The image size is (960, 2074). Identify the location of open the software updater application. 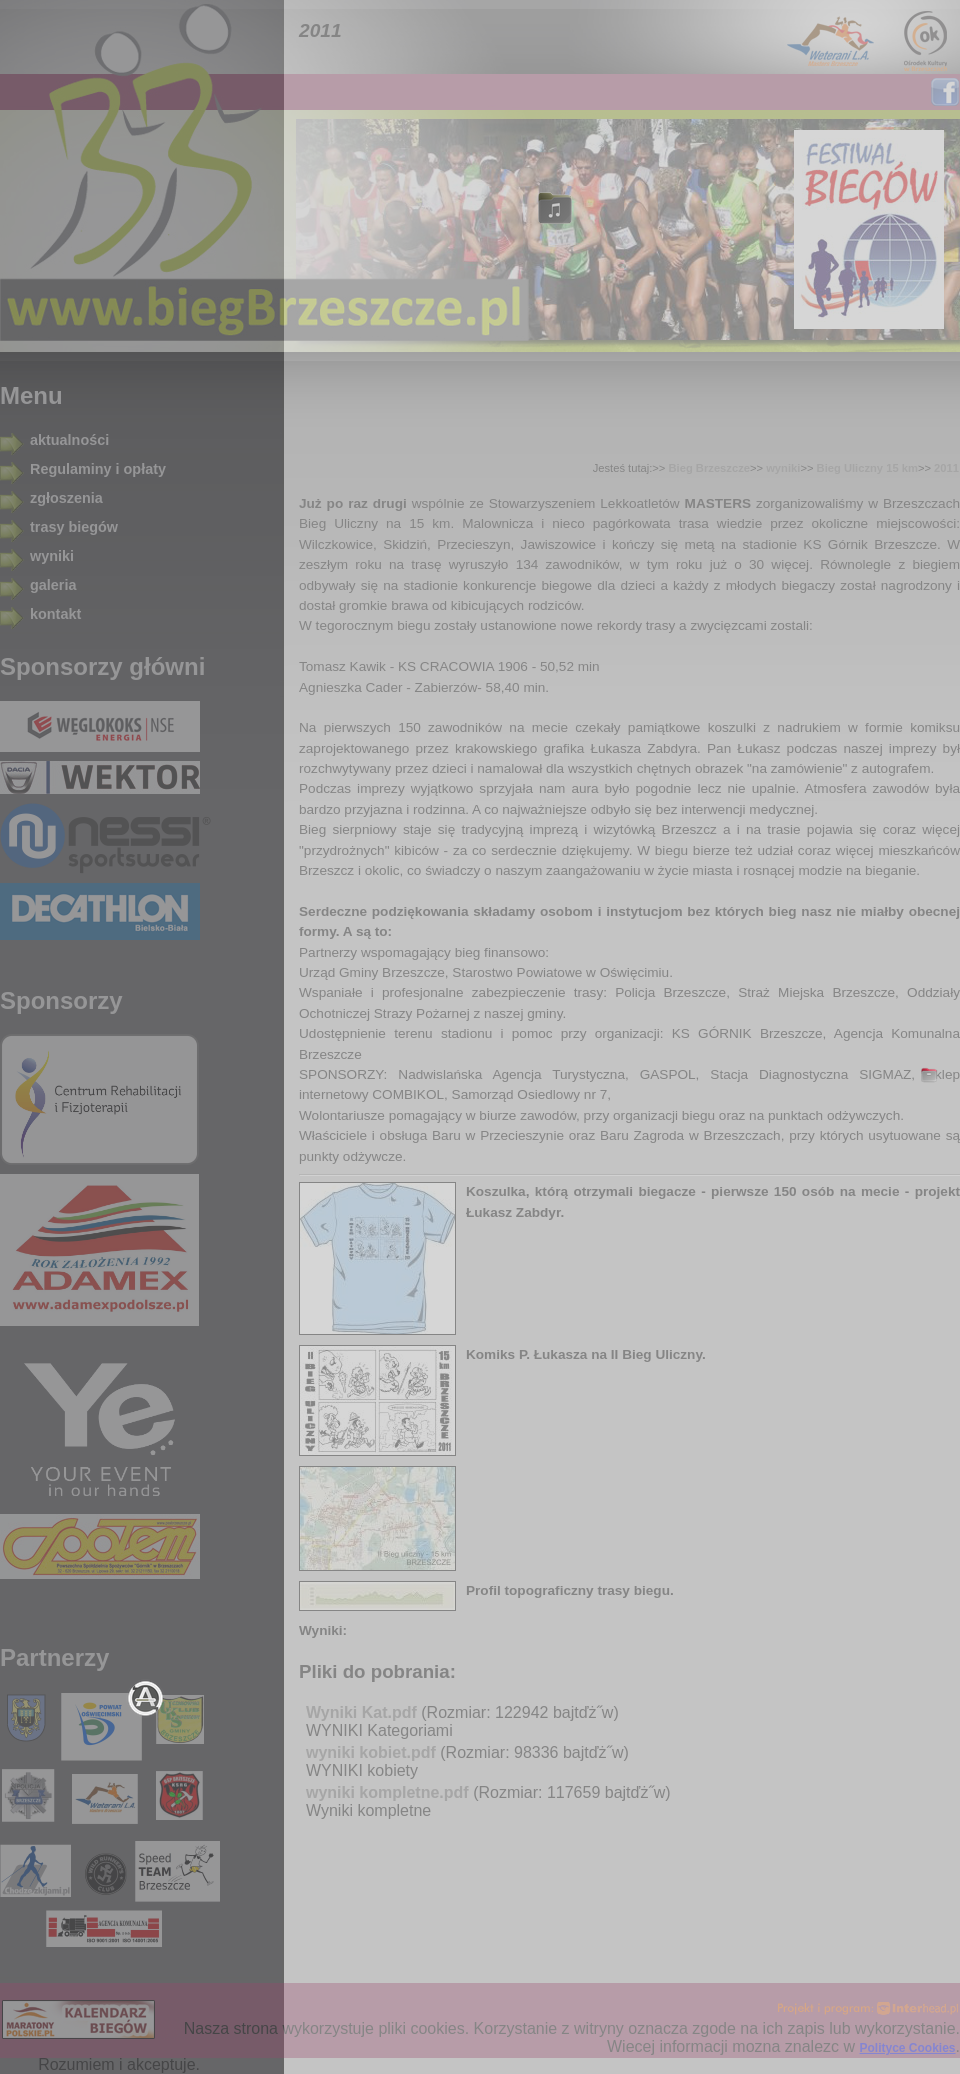
(145, 1698).